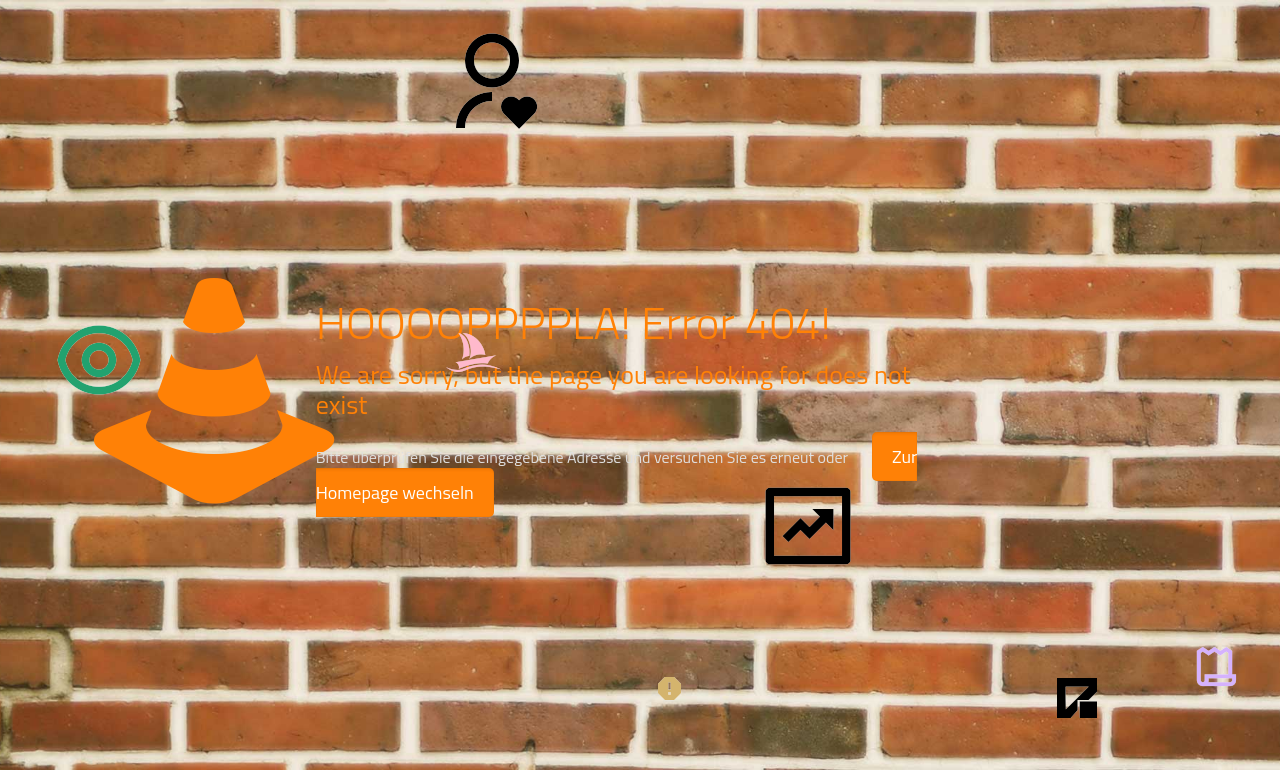 The height and width of the screenshot is (770, 1280). Describe the element at coordinates (1214, 666) in the screenshot. I see `view receipt or transaction history` at that location.